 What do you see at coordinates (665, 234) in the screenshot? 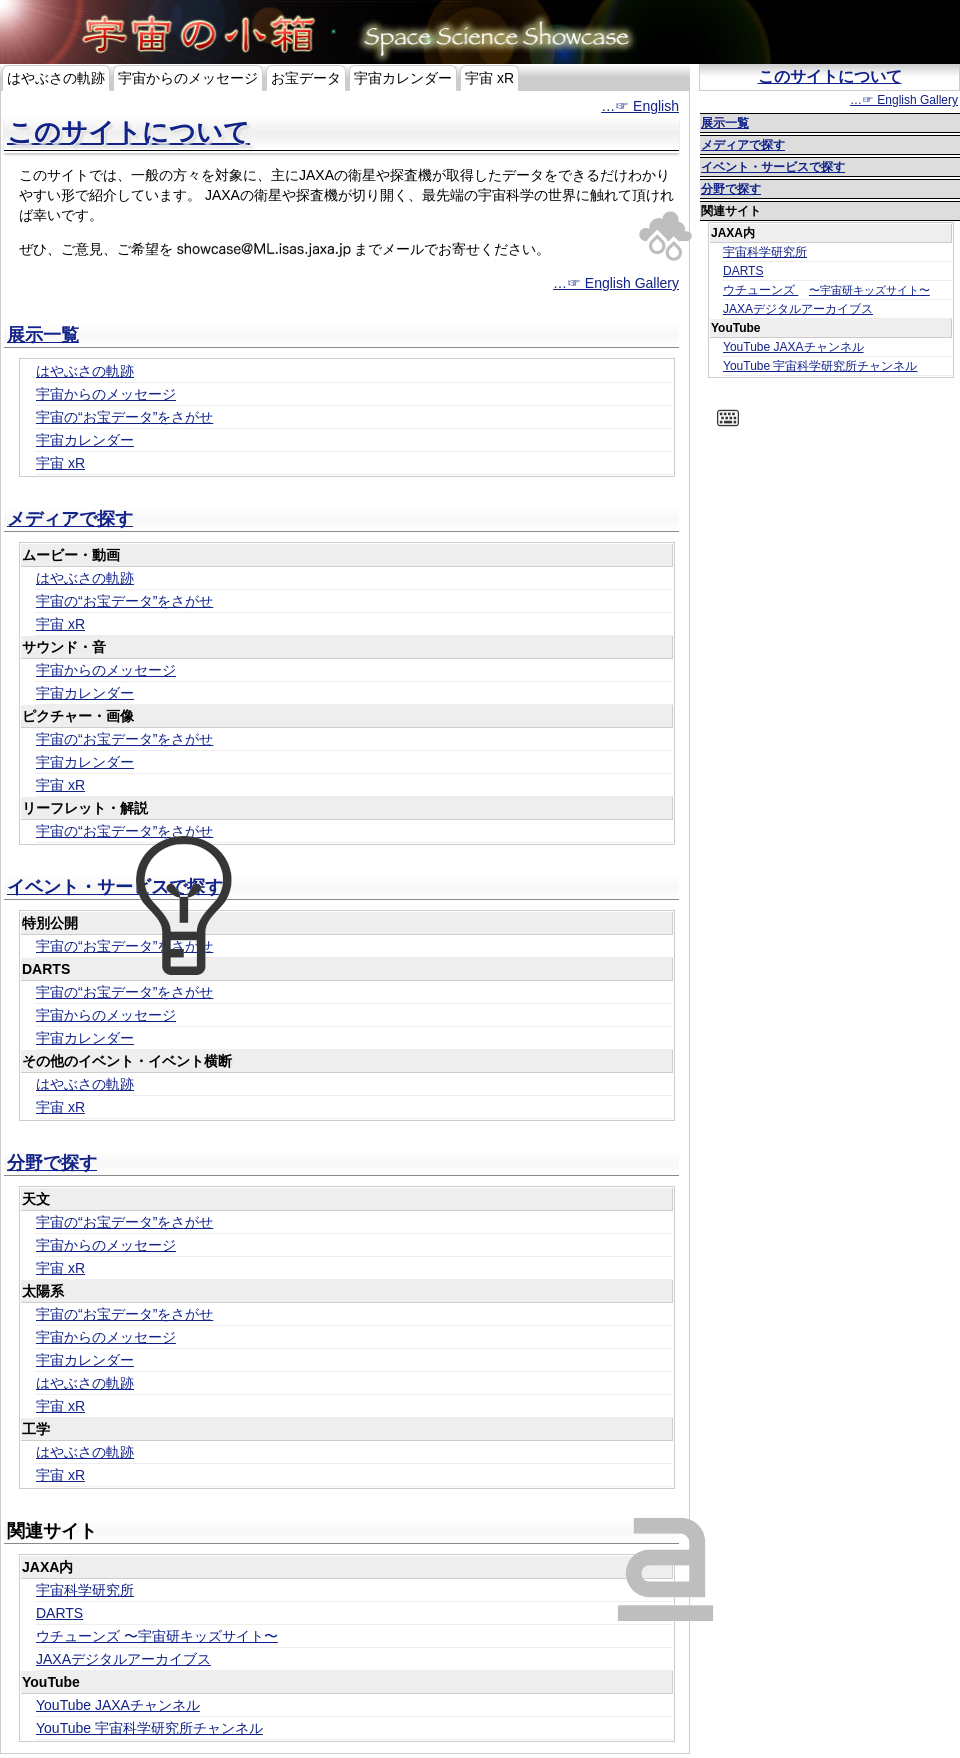
I see `indicates scattered showers or light rain conditions` at bounding box center [665, 234].